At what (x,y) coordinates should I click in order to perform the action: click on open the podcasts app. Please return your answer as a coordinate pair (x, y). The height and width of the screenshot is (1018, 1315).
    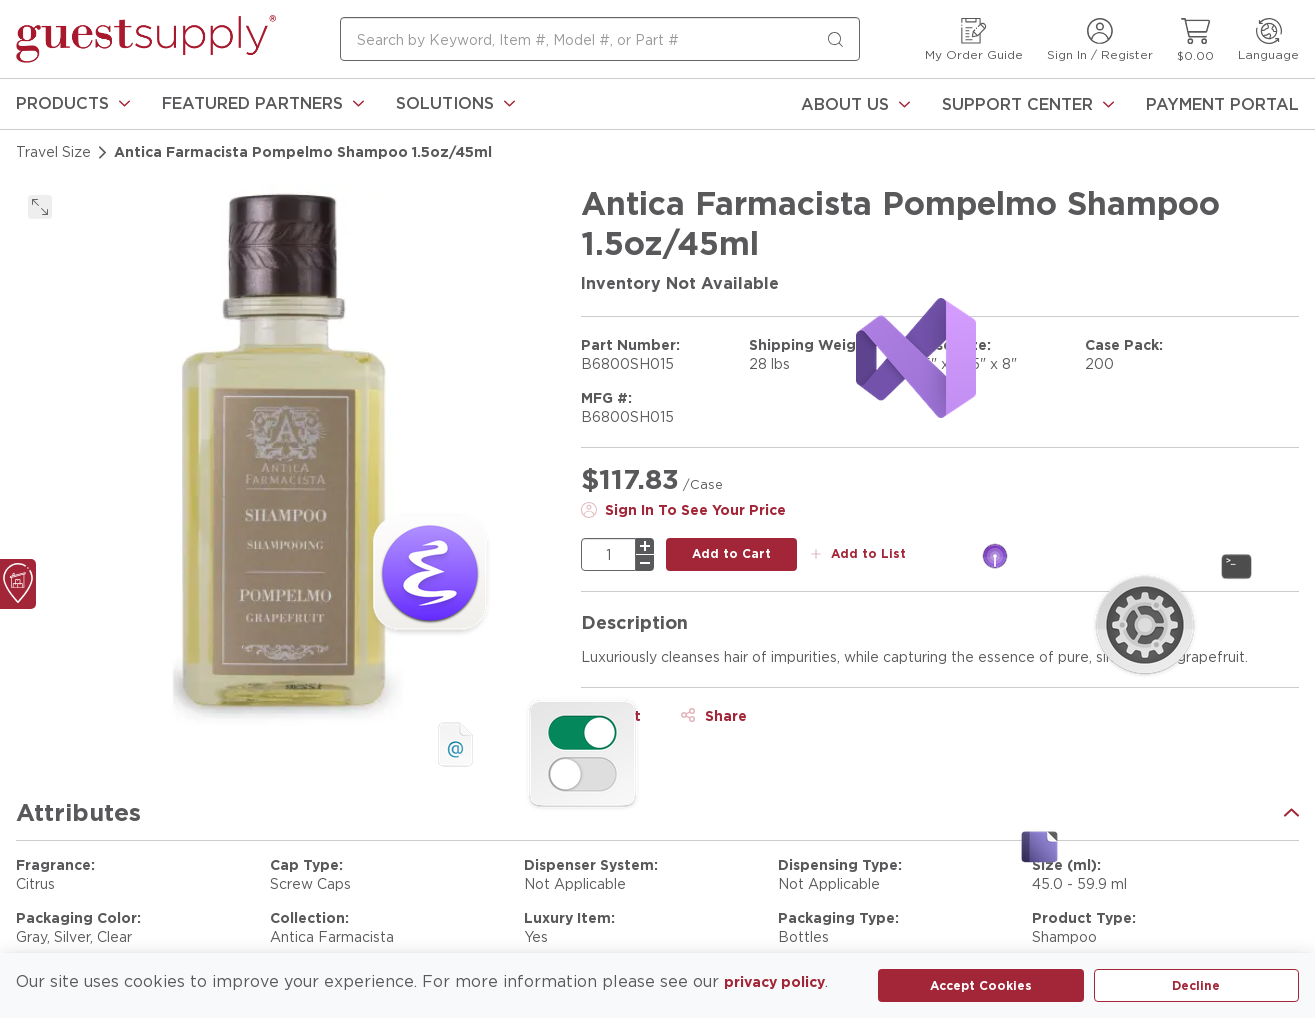
    Looking at the image, I should click on (995, 556).